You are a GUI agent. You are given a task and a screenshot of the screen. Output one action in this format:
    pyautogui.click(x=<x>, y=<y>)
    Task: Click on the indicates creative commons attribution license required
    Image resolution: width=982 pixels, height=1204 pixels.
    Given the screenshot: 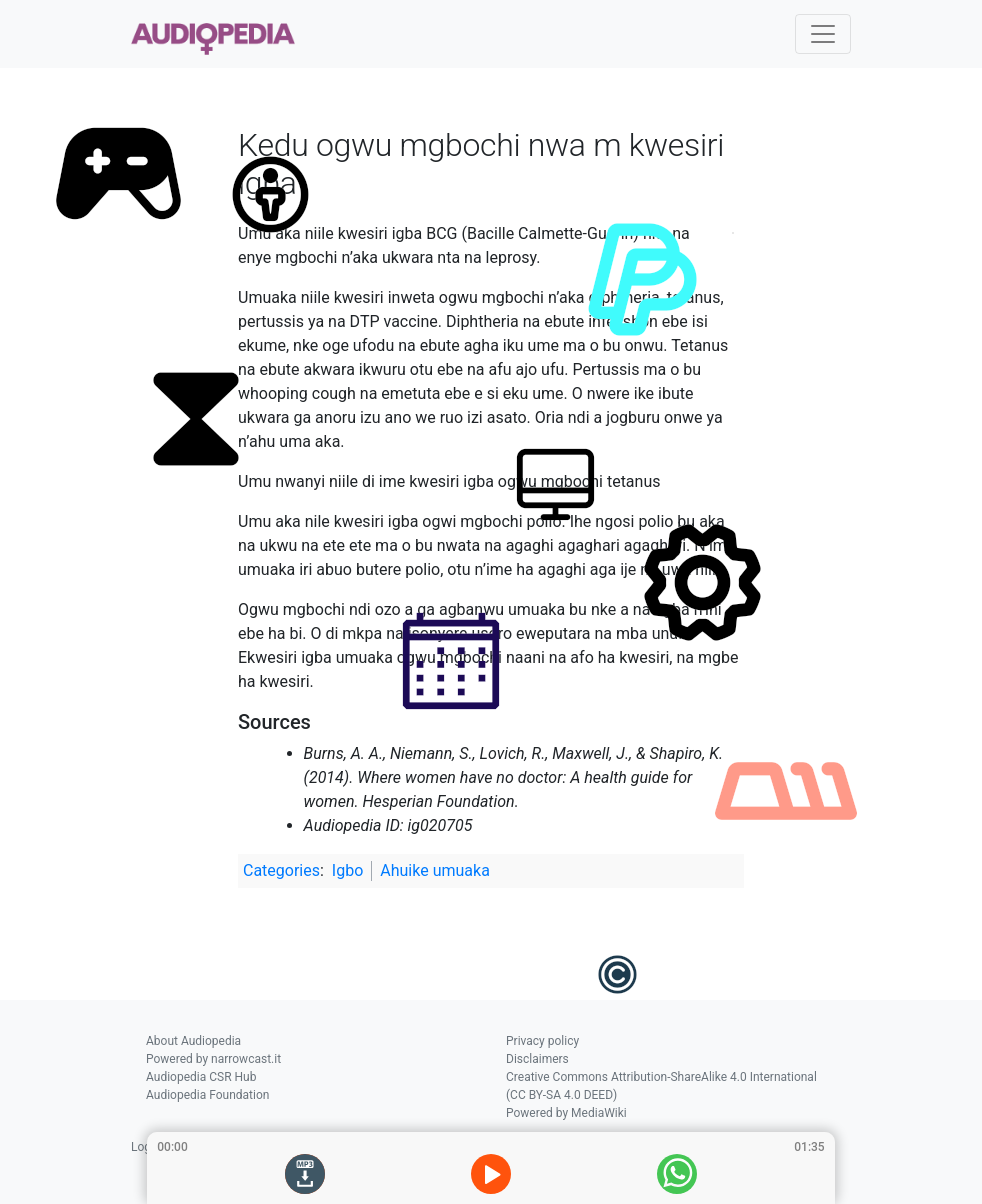 What is the action you would take?
    pyautogui.click(x=270, y=194)
    